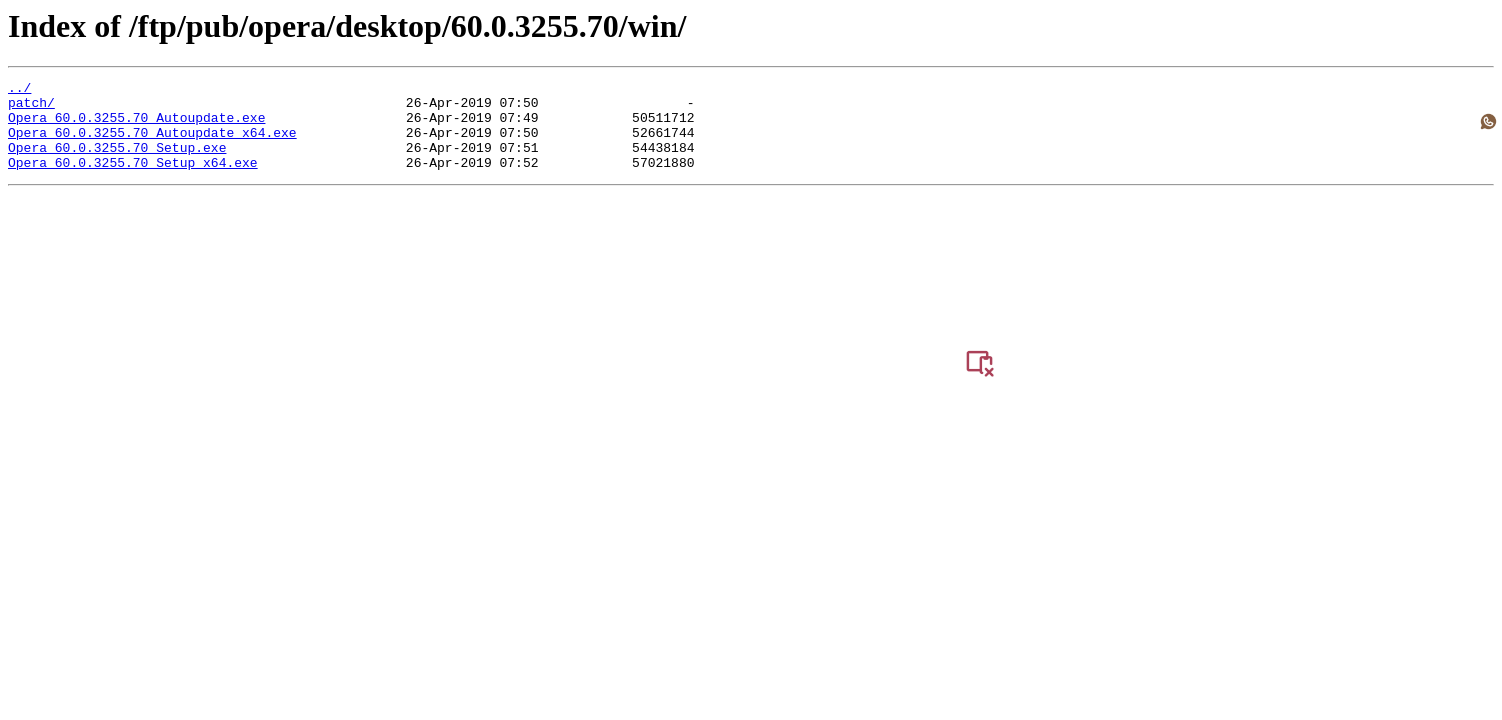  What do you see at coordinates (1488, 121) in the screenshot?
I see `open WhatsApp messaging app` at bounding box center [1488, 121].